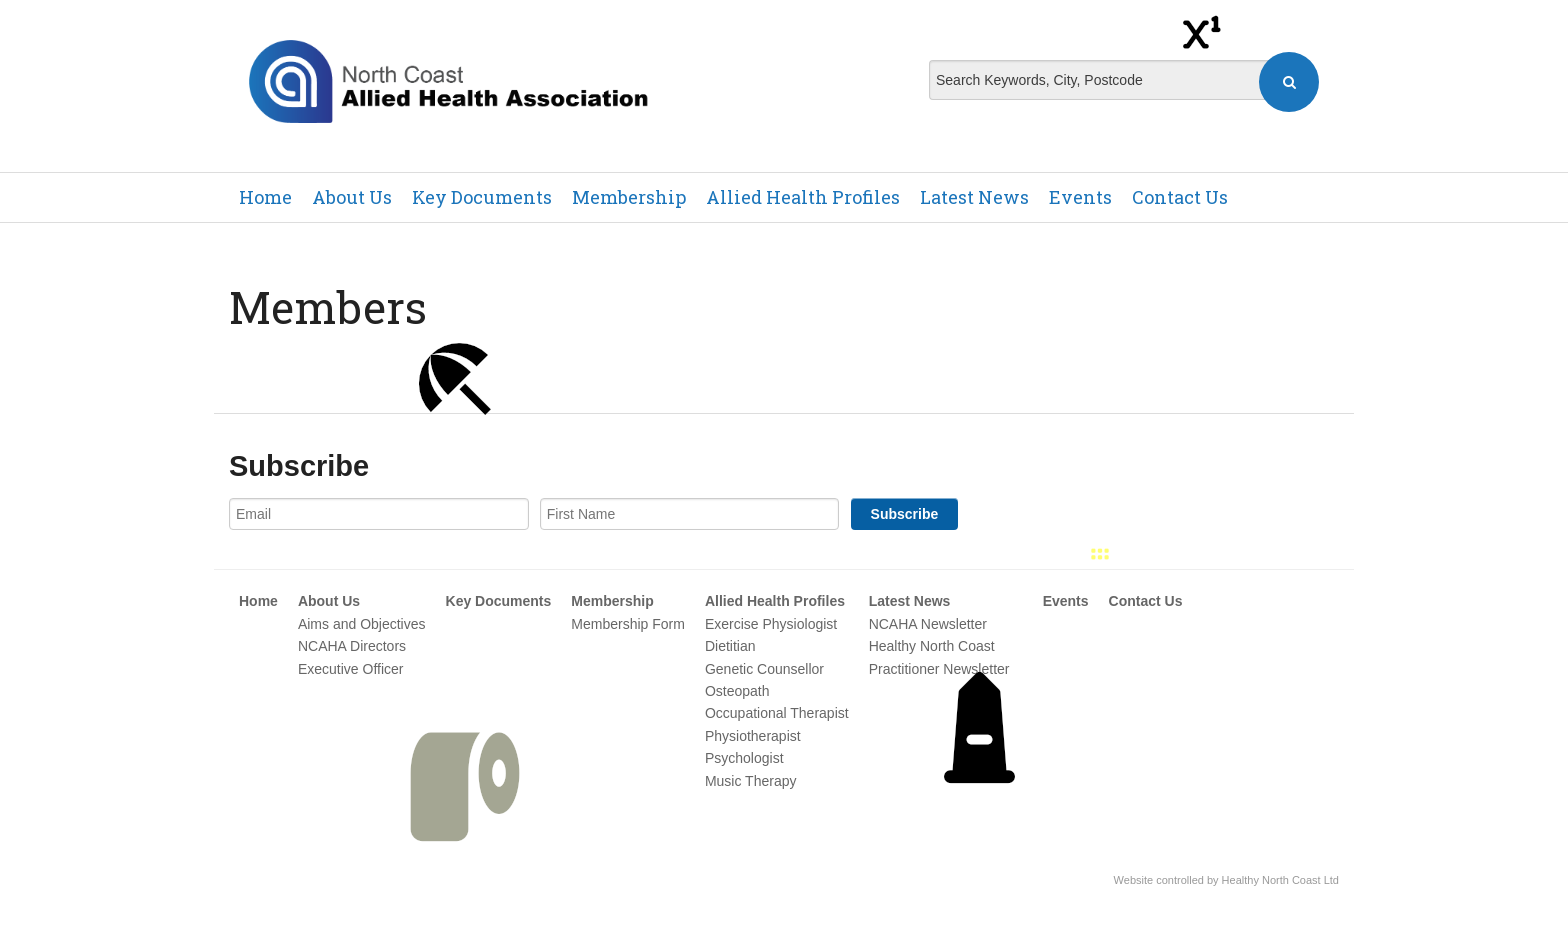 The image size is (1568, 927). Describe the element at coordinates (979, 731) in the screenshot. I see `view monuments or landmarks nearby` at that location.